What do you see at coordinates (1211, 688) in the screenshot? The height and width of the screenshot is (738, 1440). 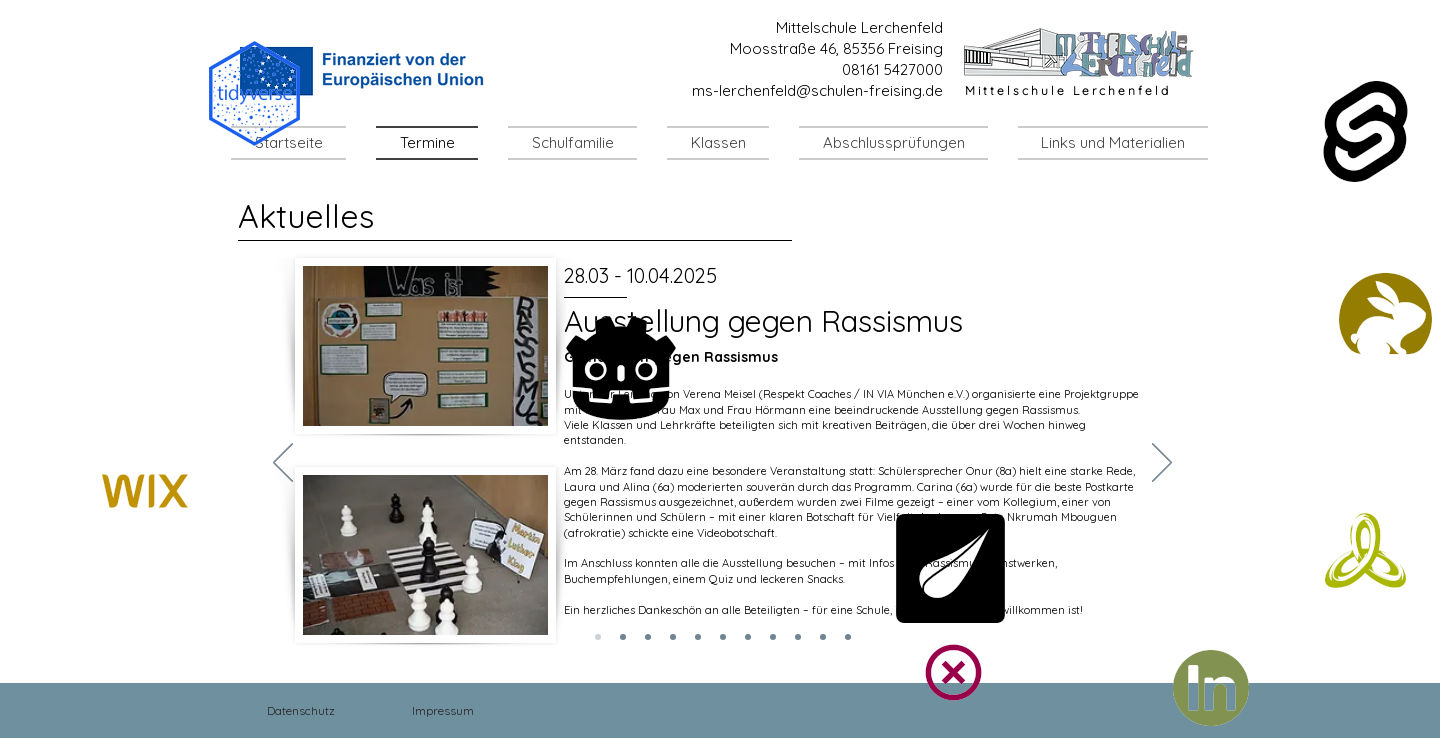 I see `LogMeIn brand logo` at bounding box center [1211, 688].